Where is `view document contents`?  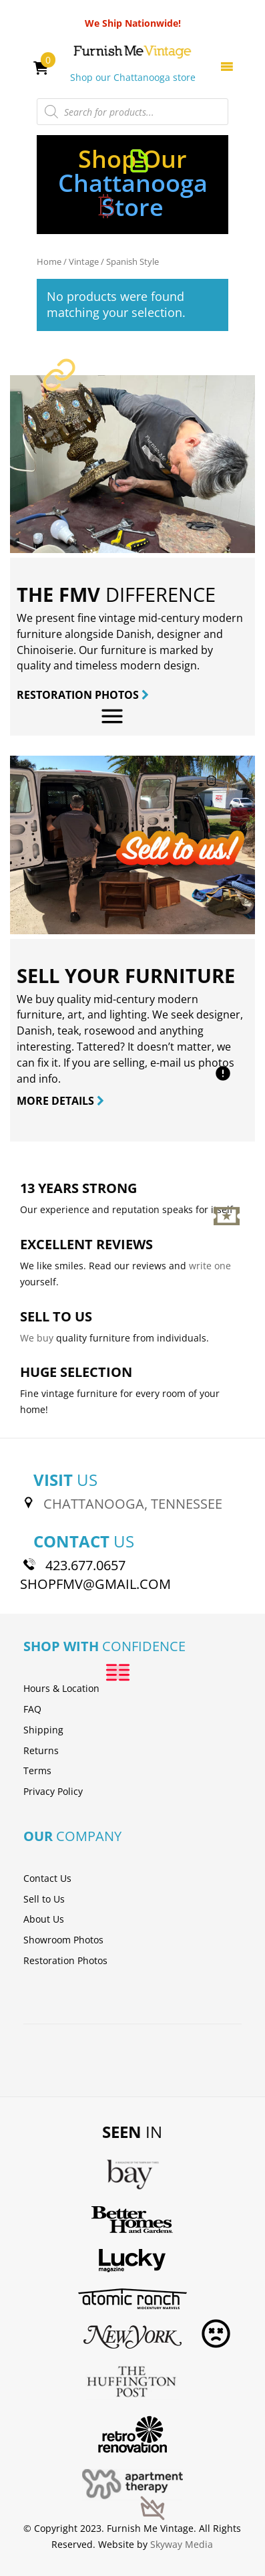 view document contents is located at coordinates (139, 160).